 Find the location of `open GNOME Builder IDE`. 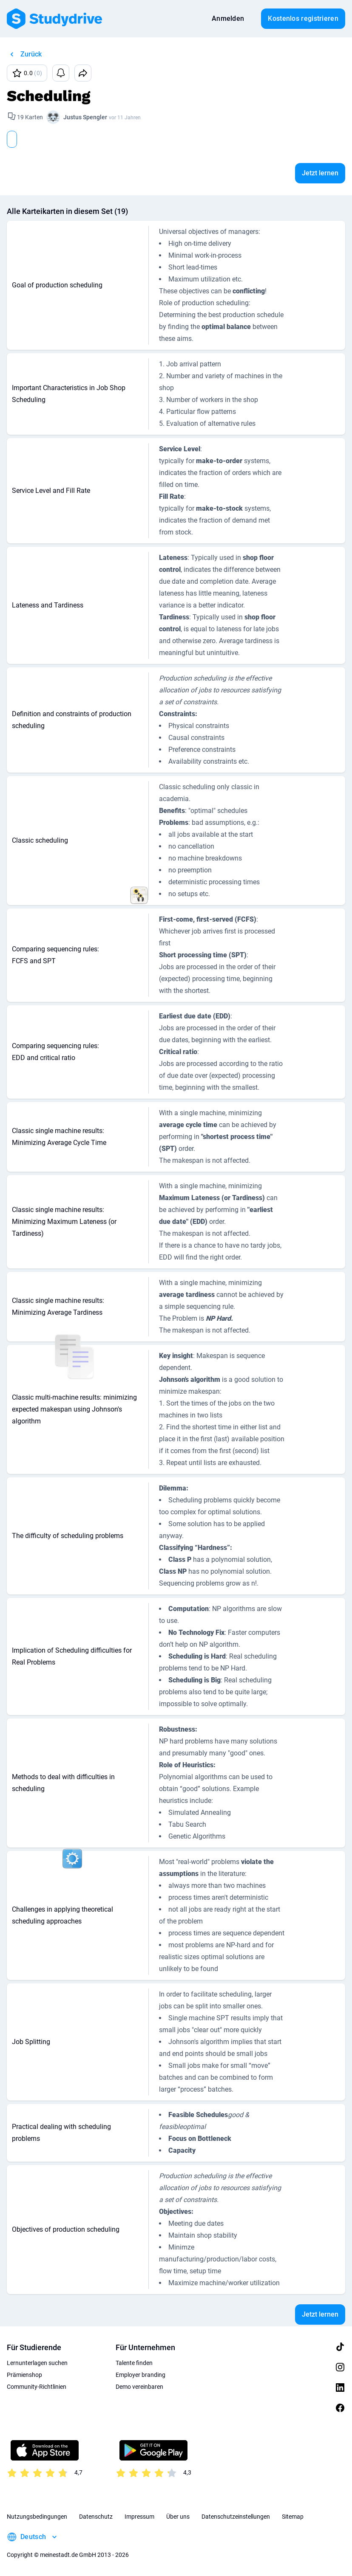

open GNOME Builder IDE is located at coordinates (139, 895).